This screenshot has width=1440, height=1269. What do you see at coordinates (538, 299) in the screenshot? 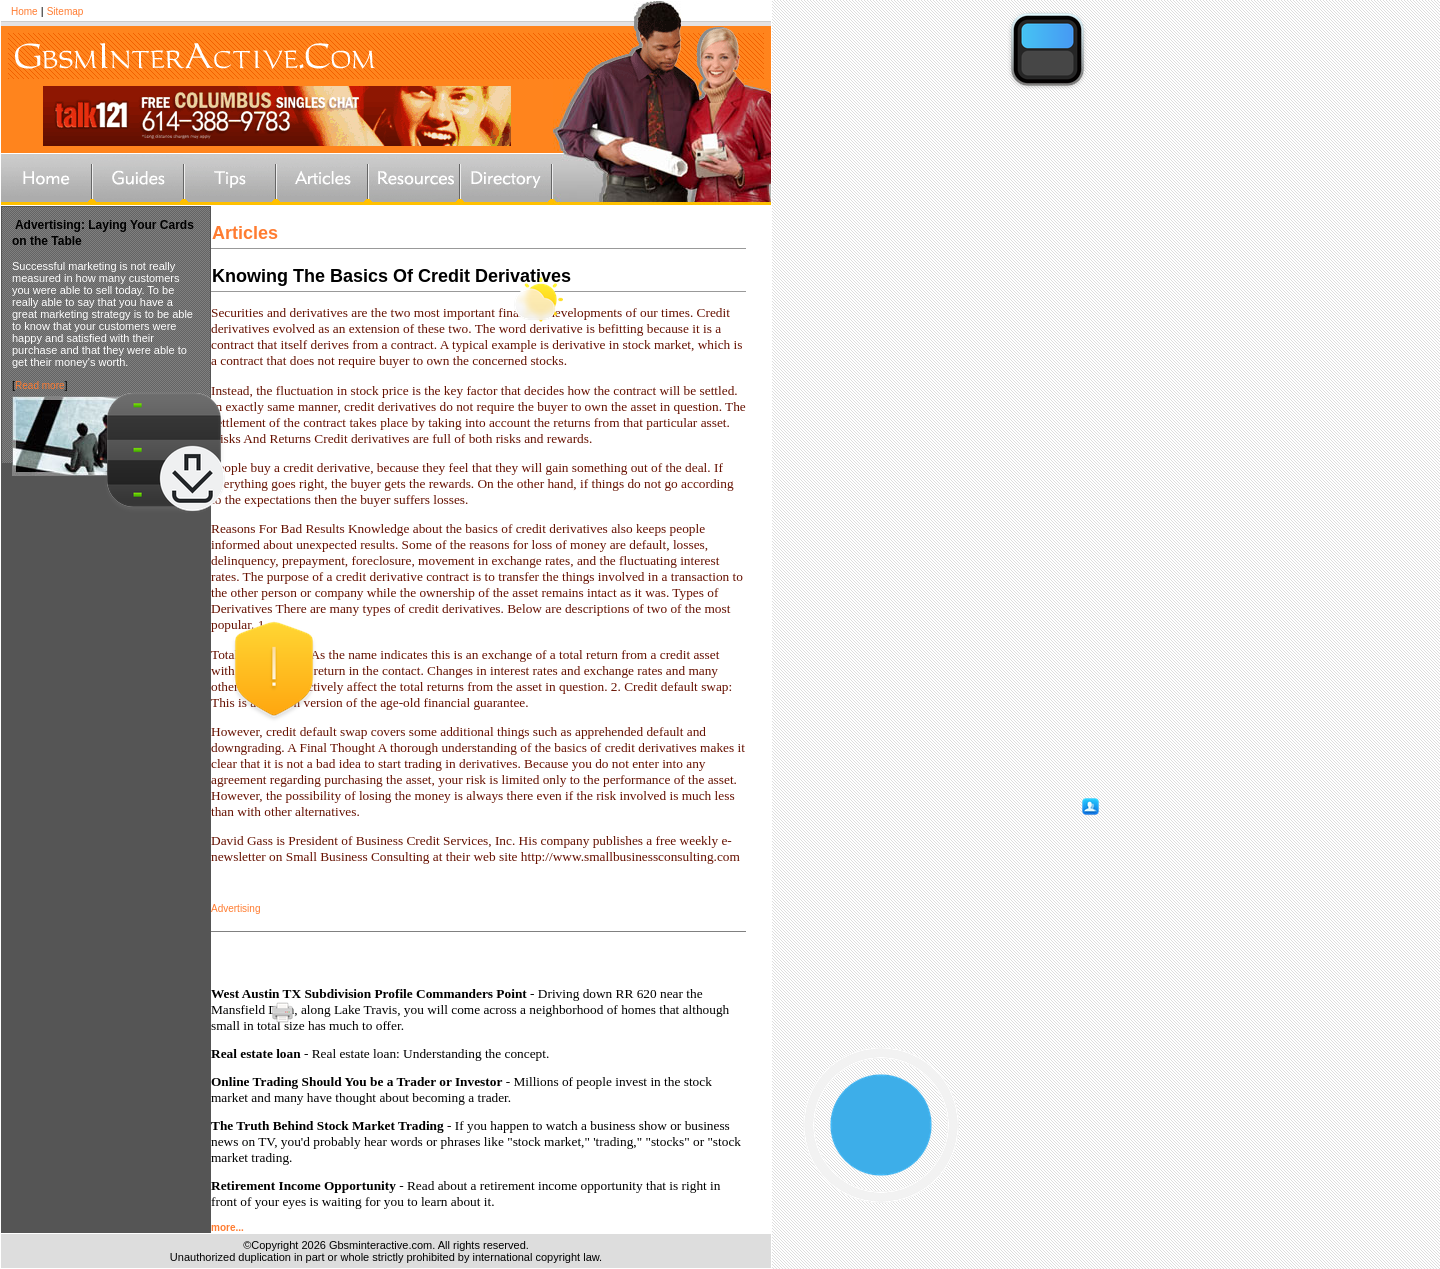
I see `indicates partly cloudy weather conditions` at bounding box center [538, 299].